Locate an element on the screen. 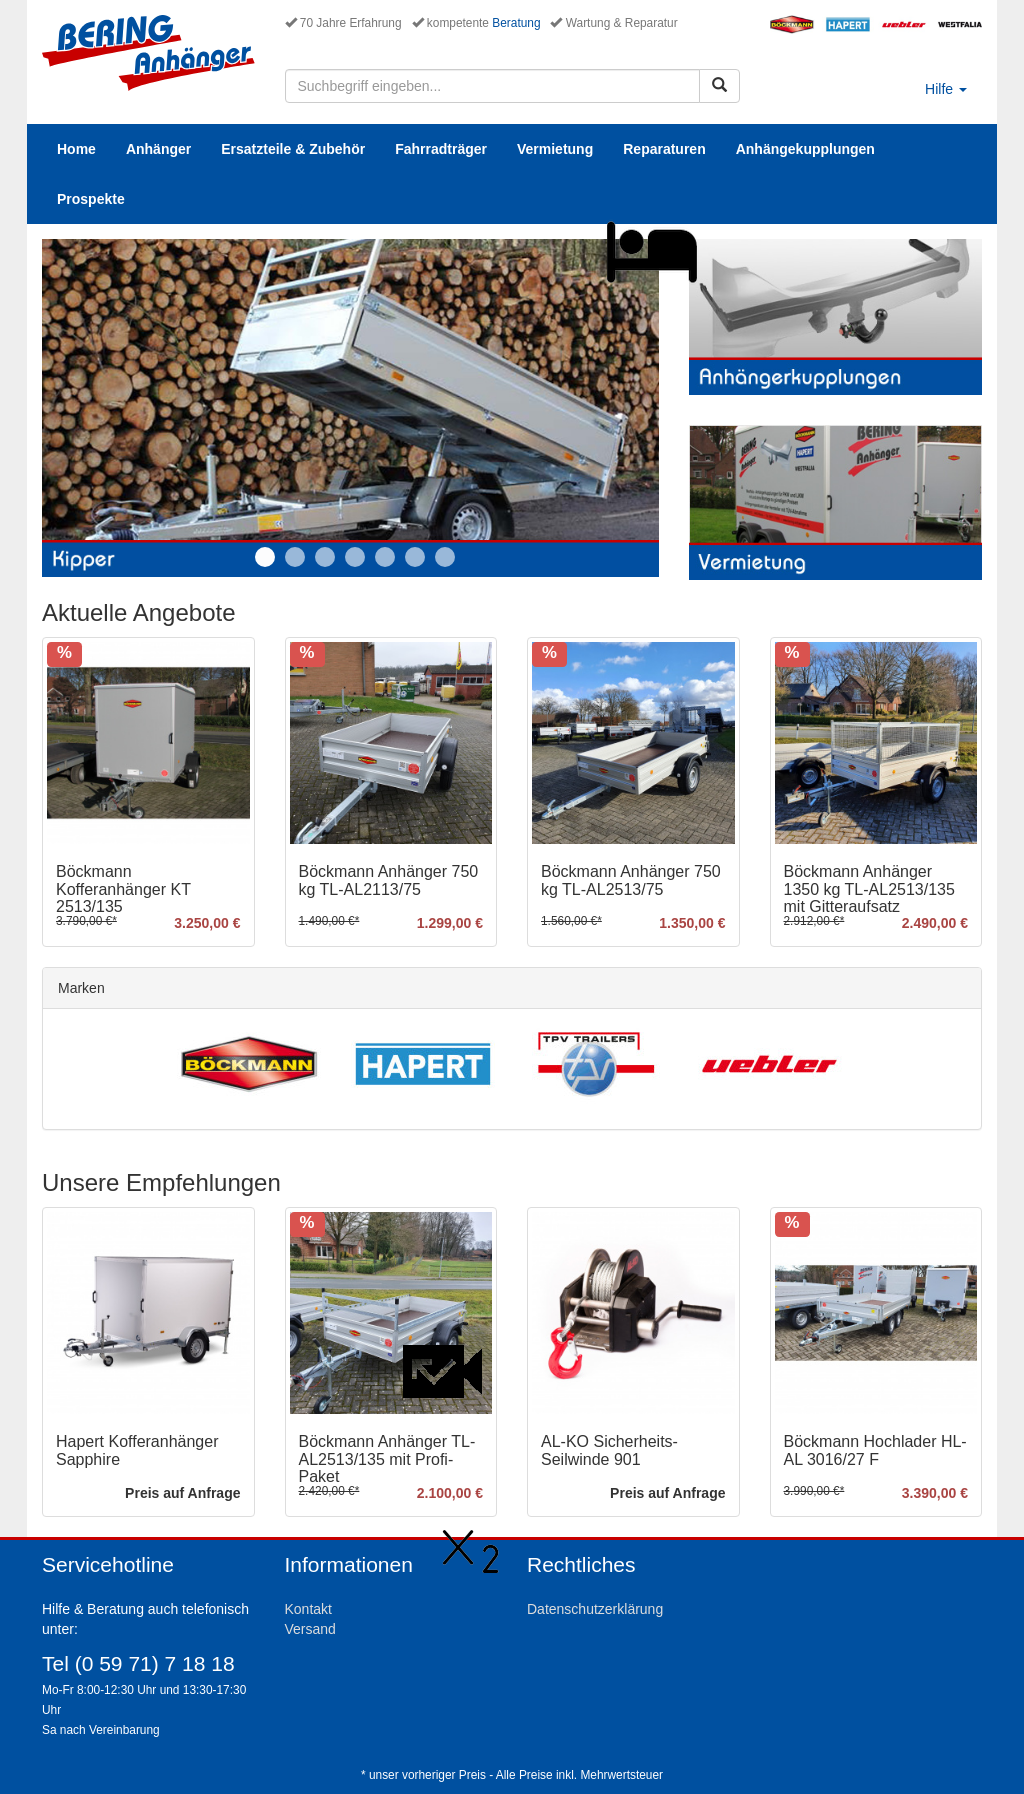 The height and width of the screenshot is (1794, 1024). find nearby hotels or accommodations is located at coordinates (652, 250).